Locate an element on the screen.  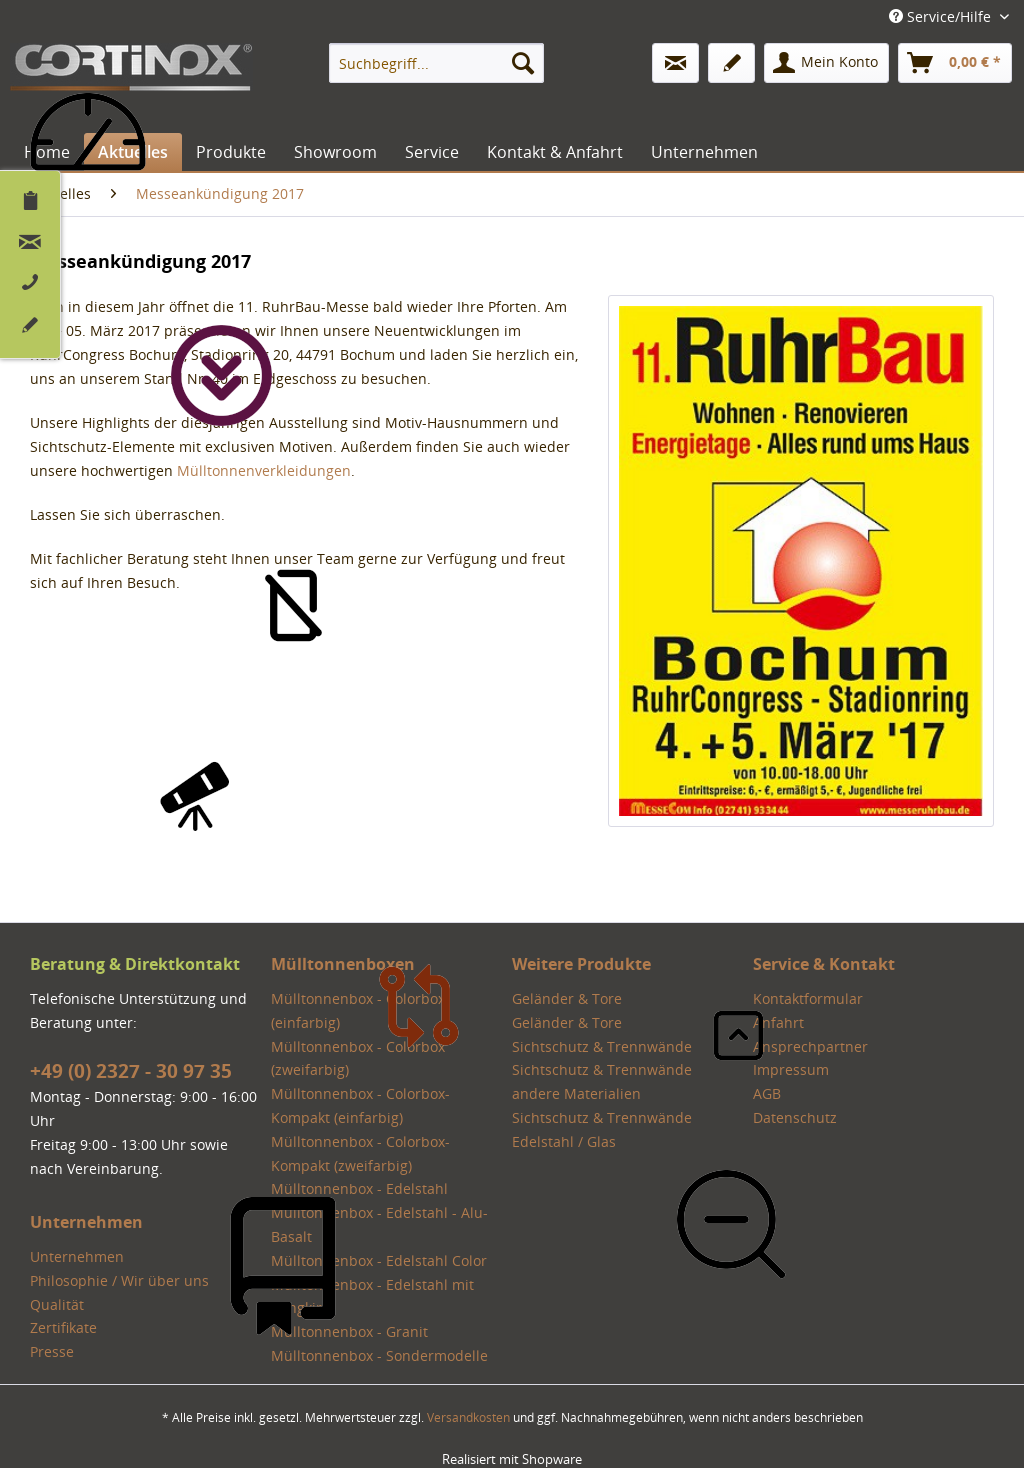
compare branches or commits in a repository is located at coordinates (419, 1006).